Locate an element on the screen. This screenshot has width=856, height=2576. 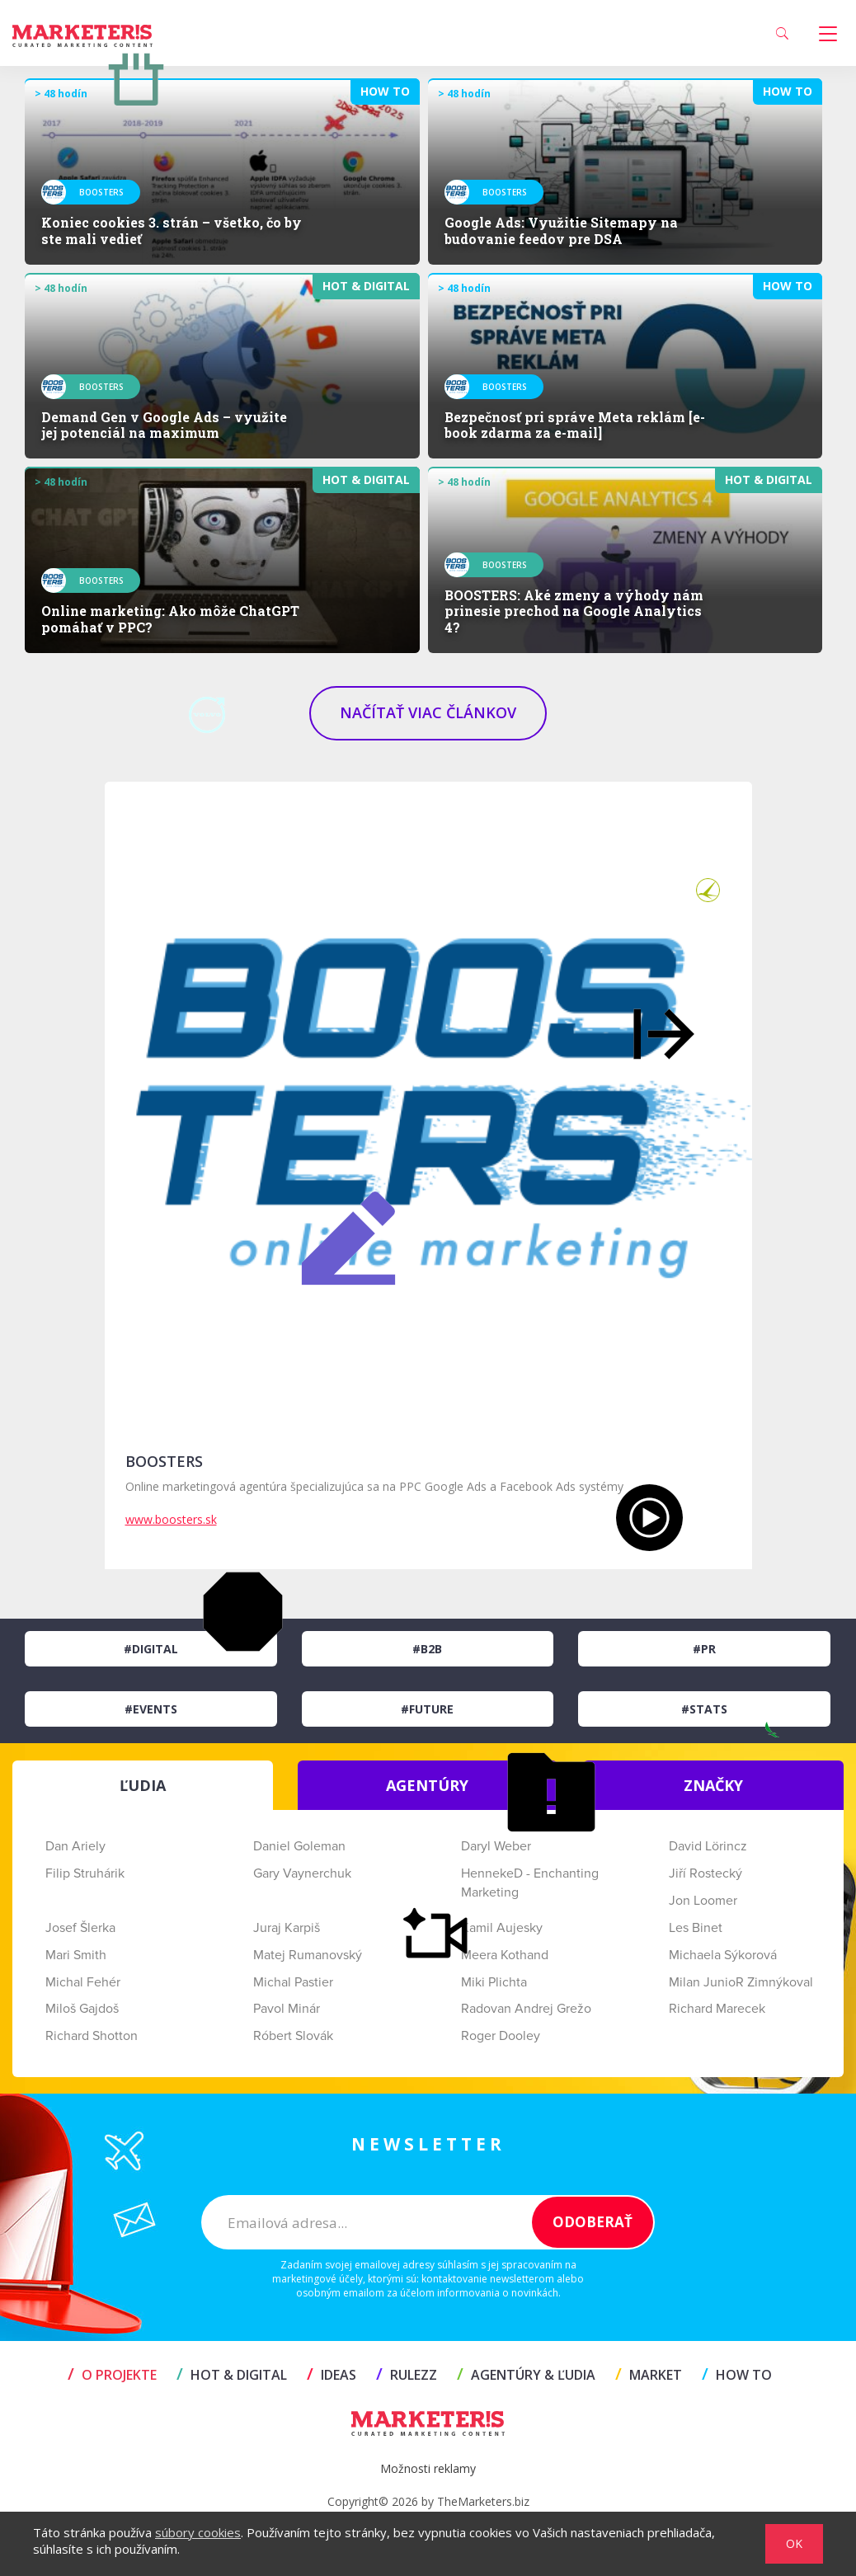
tarom romanian airline logo is located at coordinates (708, 890).